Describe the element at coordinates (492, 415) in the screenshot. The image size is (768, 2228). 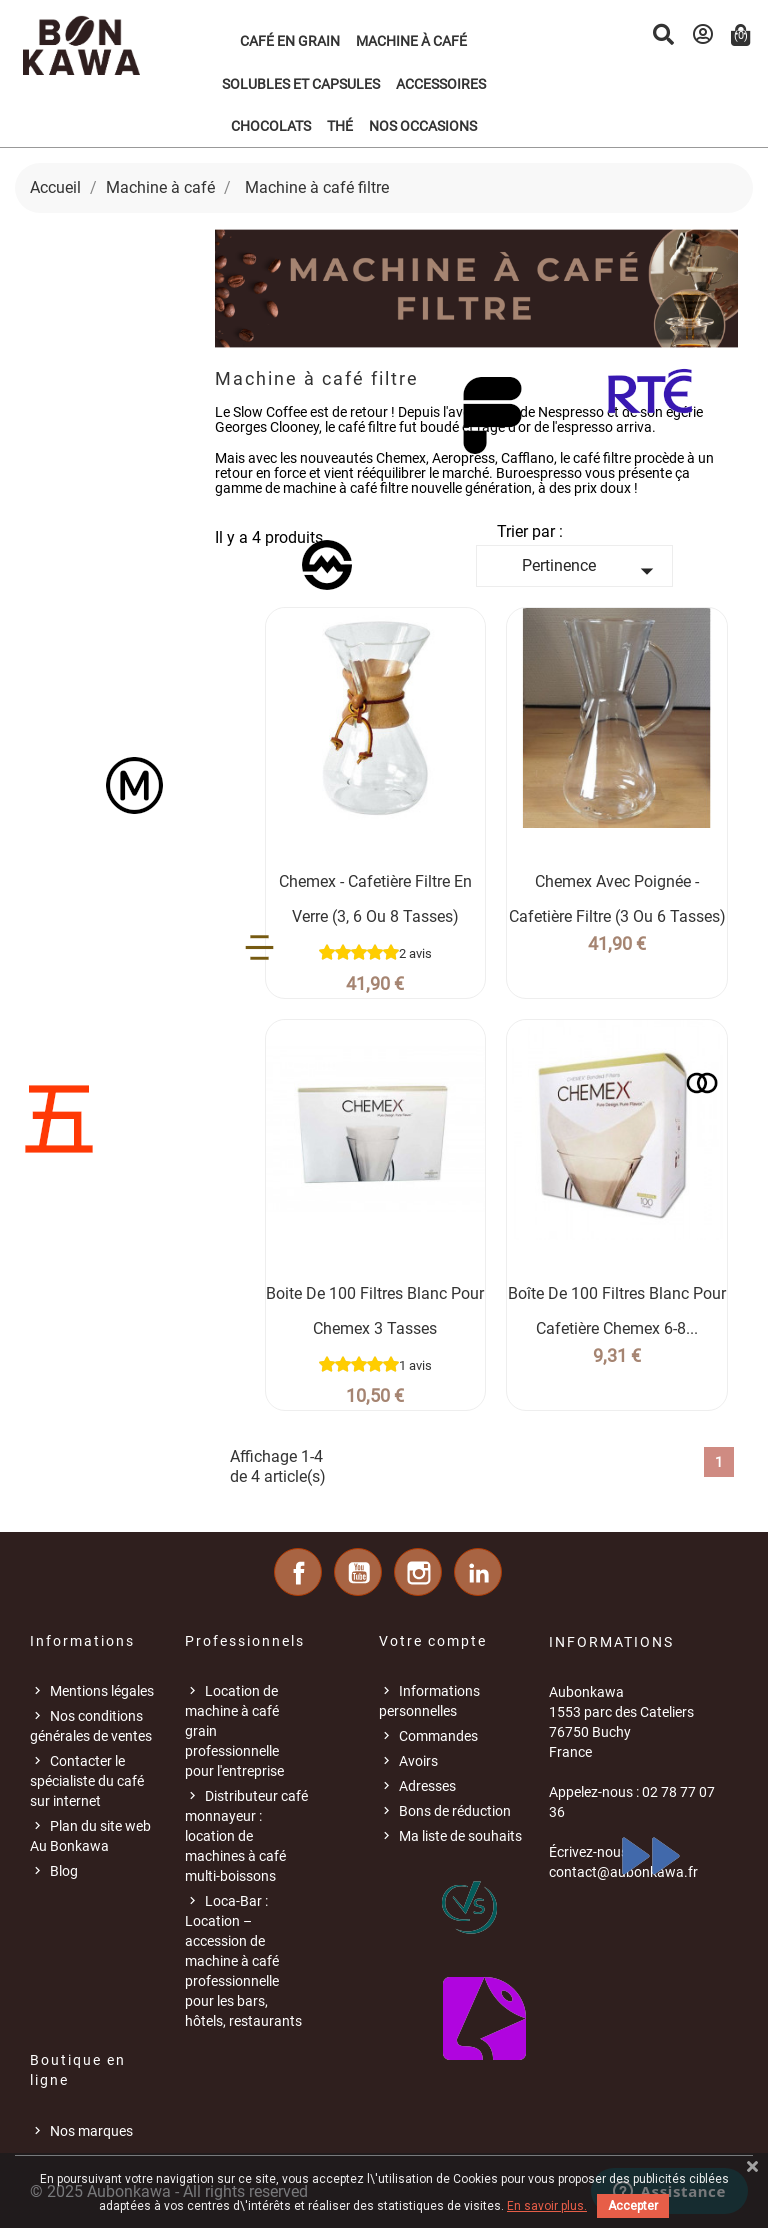
I see `formbricks logo` at that location.